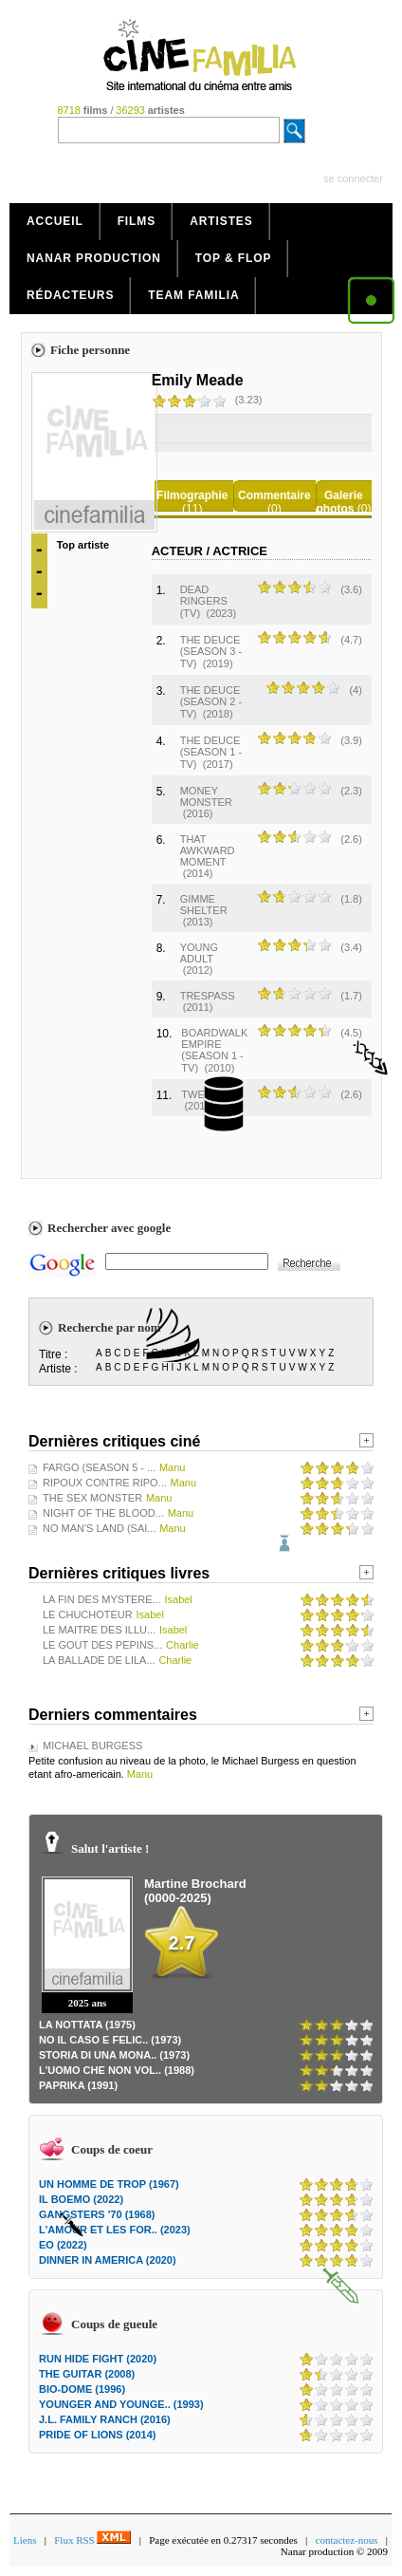 The height and width of the screenshot is (2576, 402). I want to click on equip a knife or melee weapon, so click(71, 2224).